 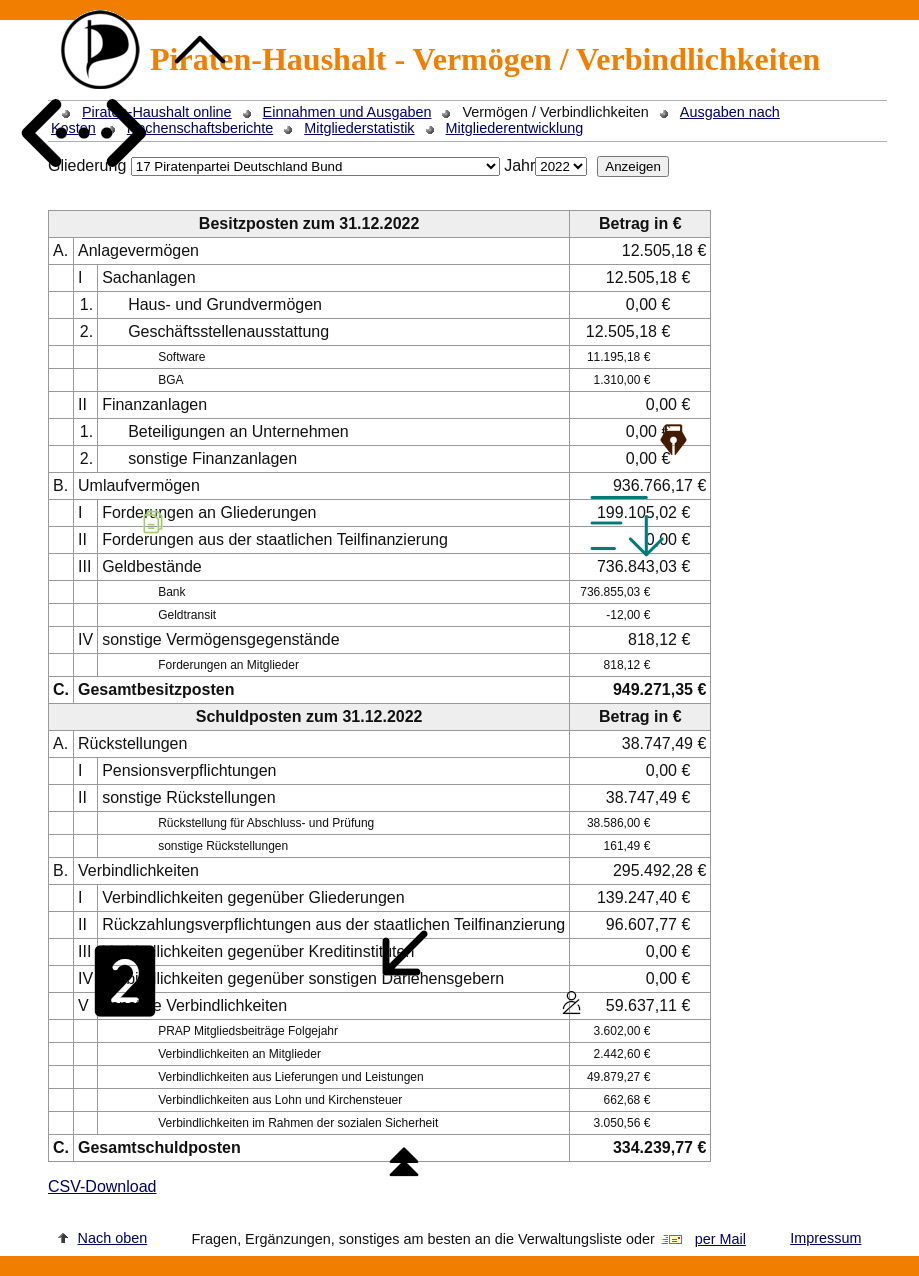 What do you see at coordinates (673, 439) in the screenshot?
I see `access drawing or illustration tools` at bounding box center [673, 439].